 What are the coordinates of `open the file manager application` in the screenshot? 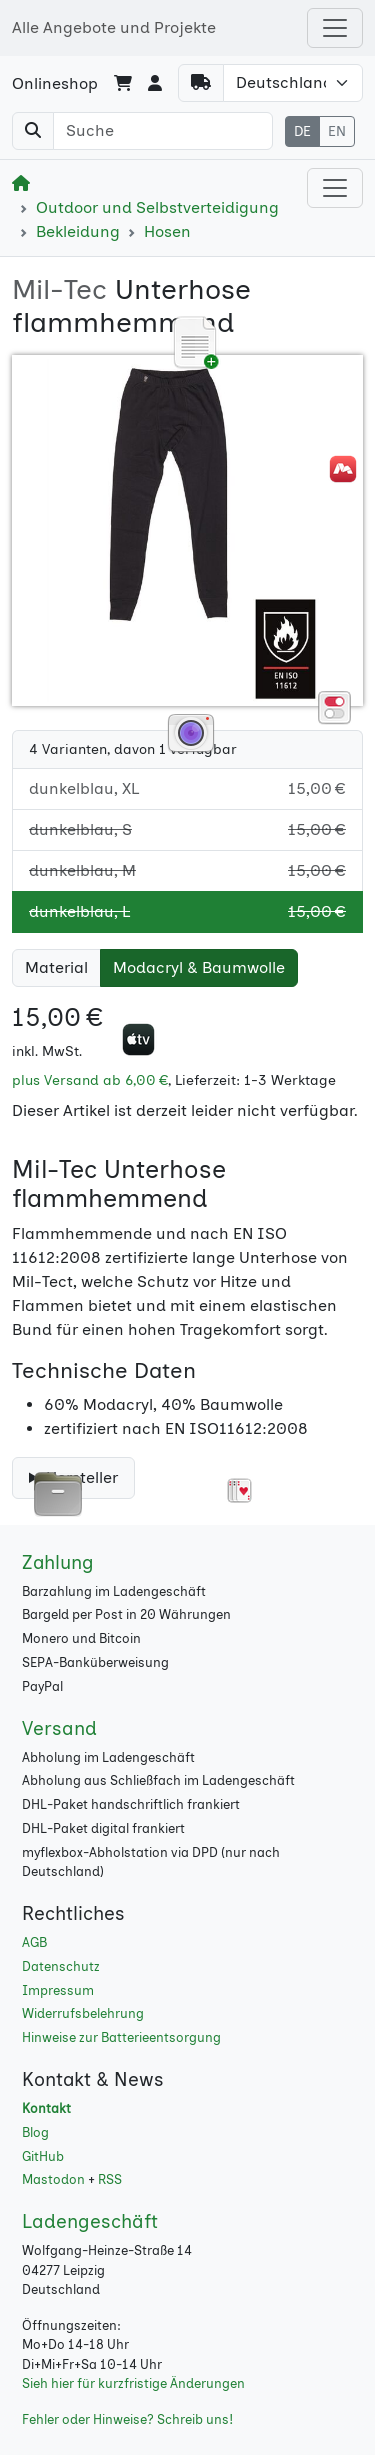 It's located at (58, 1494).